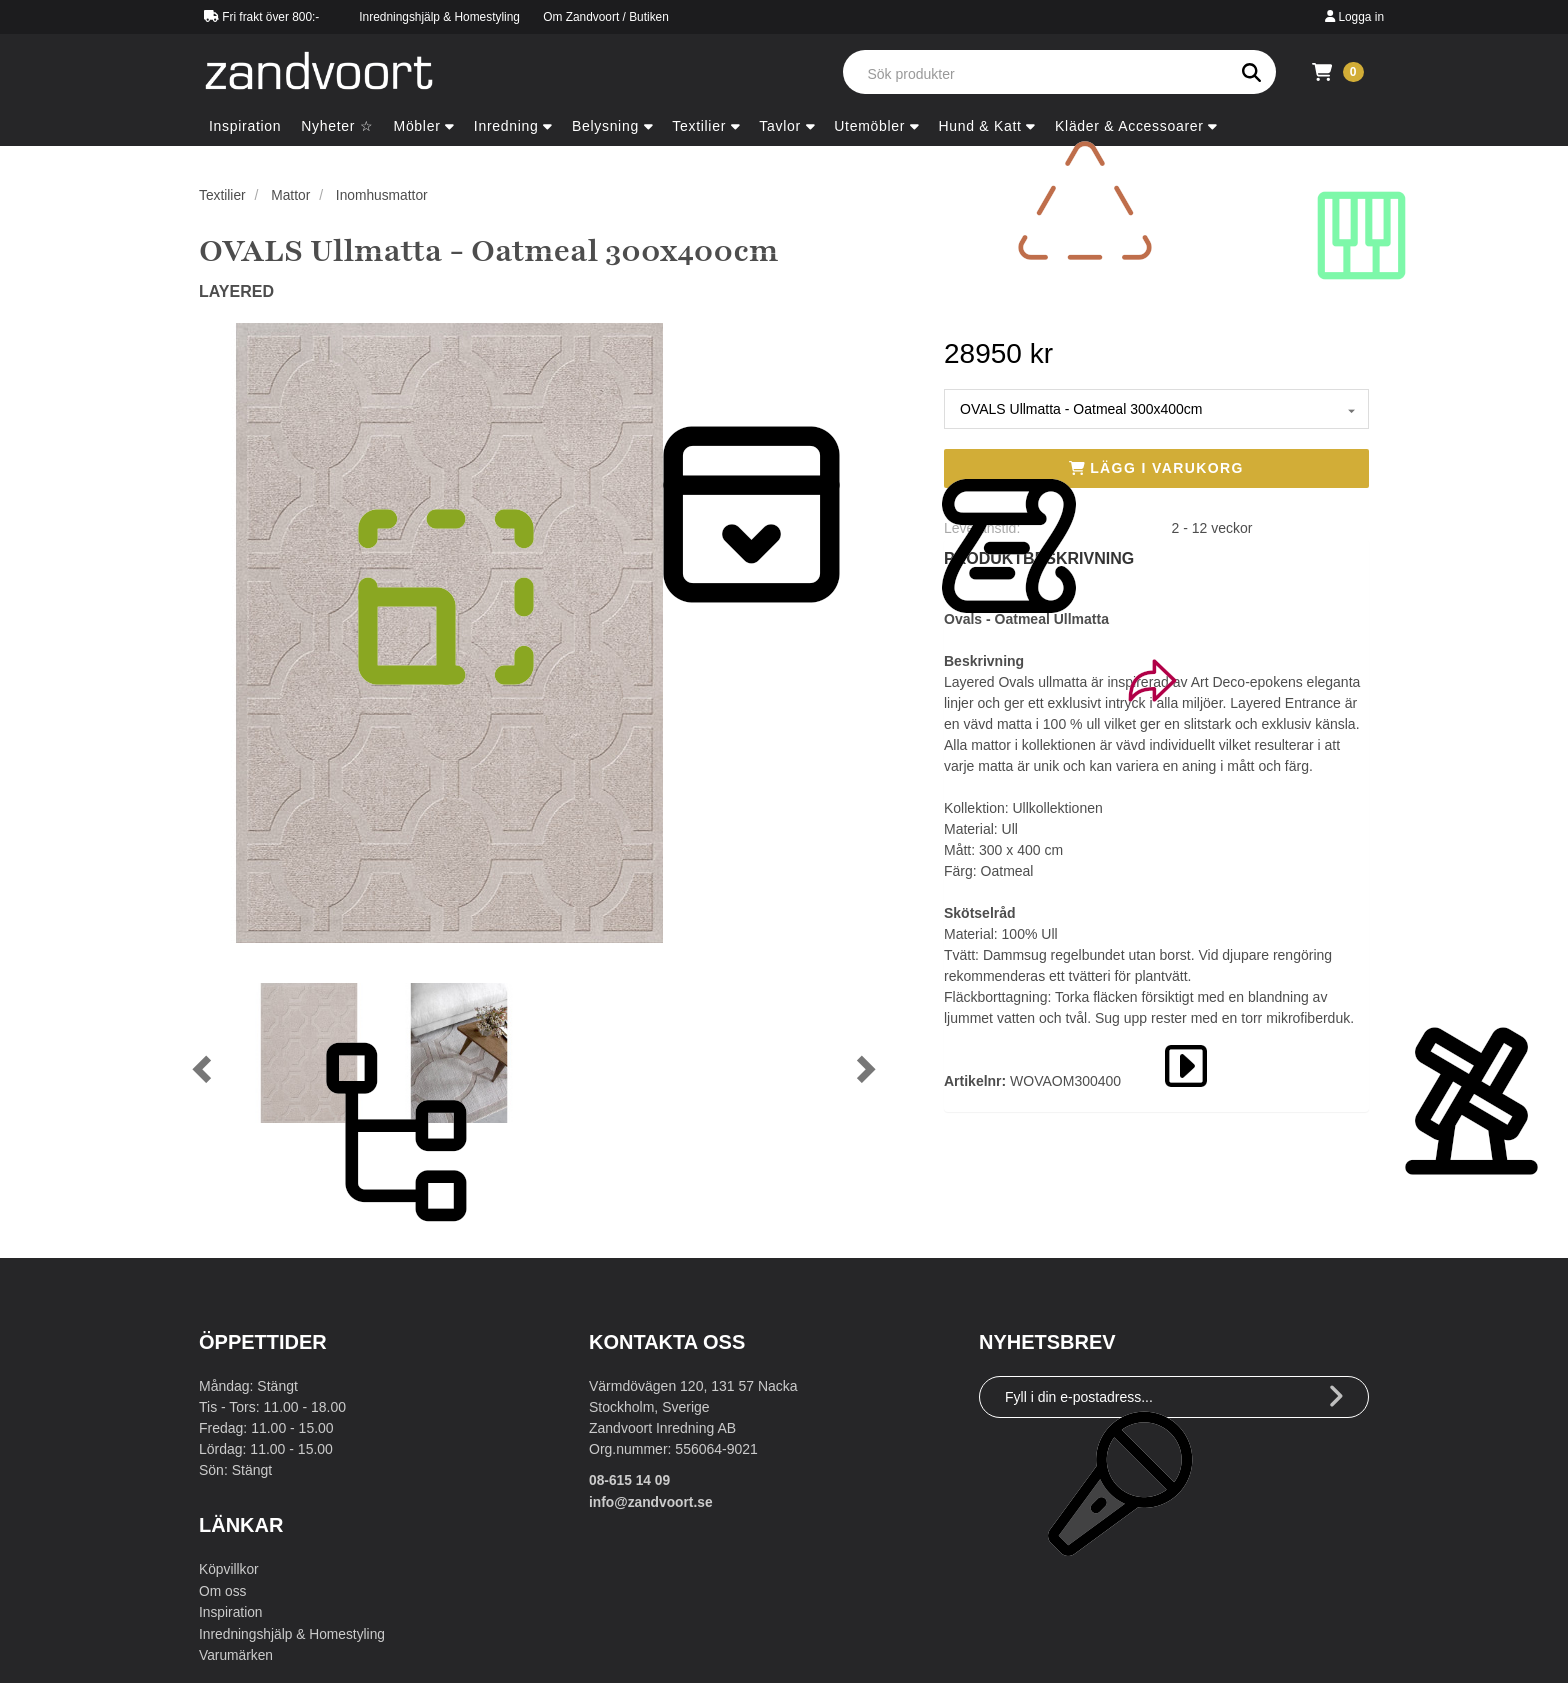 The width and height of the screenshot is (1568, 1683). I want to click on view hierarchical folder structure, so click(390, 1132).